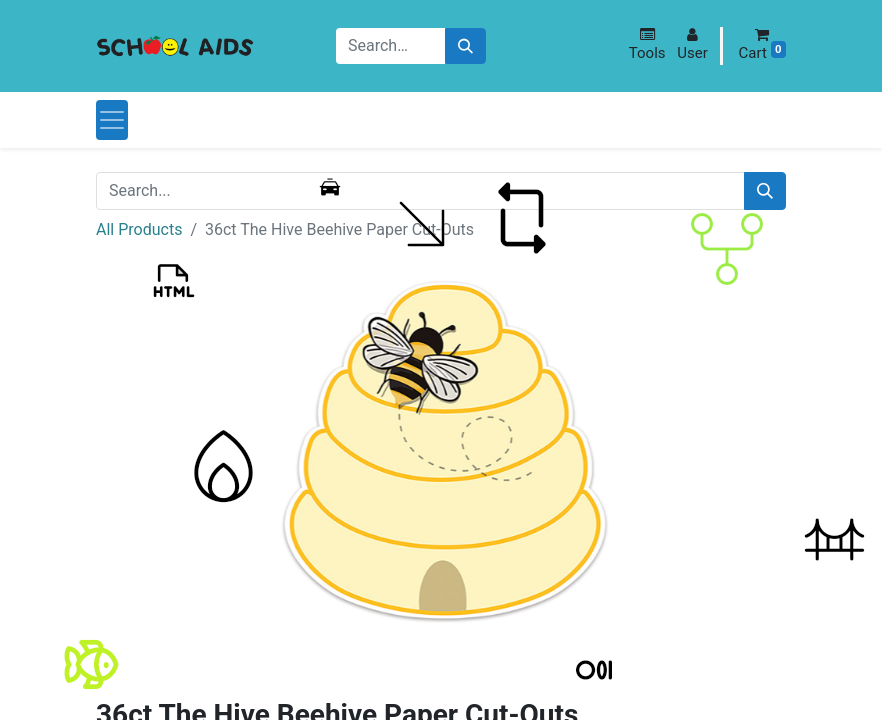 The height and width of the screenshot is (720, 882). What do you see at coordinates (173, 282) in the screenshot?
I see `view or open an HTML file` at bounding box center [173, 282].